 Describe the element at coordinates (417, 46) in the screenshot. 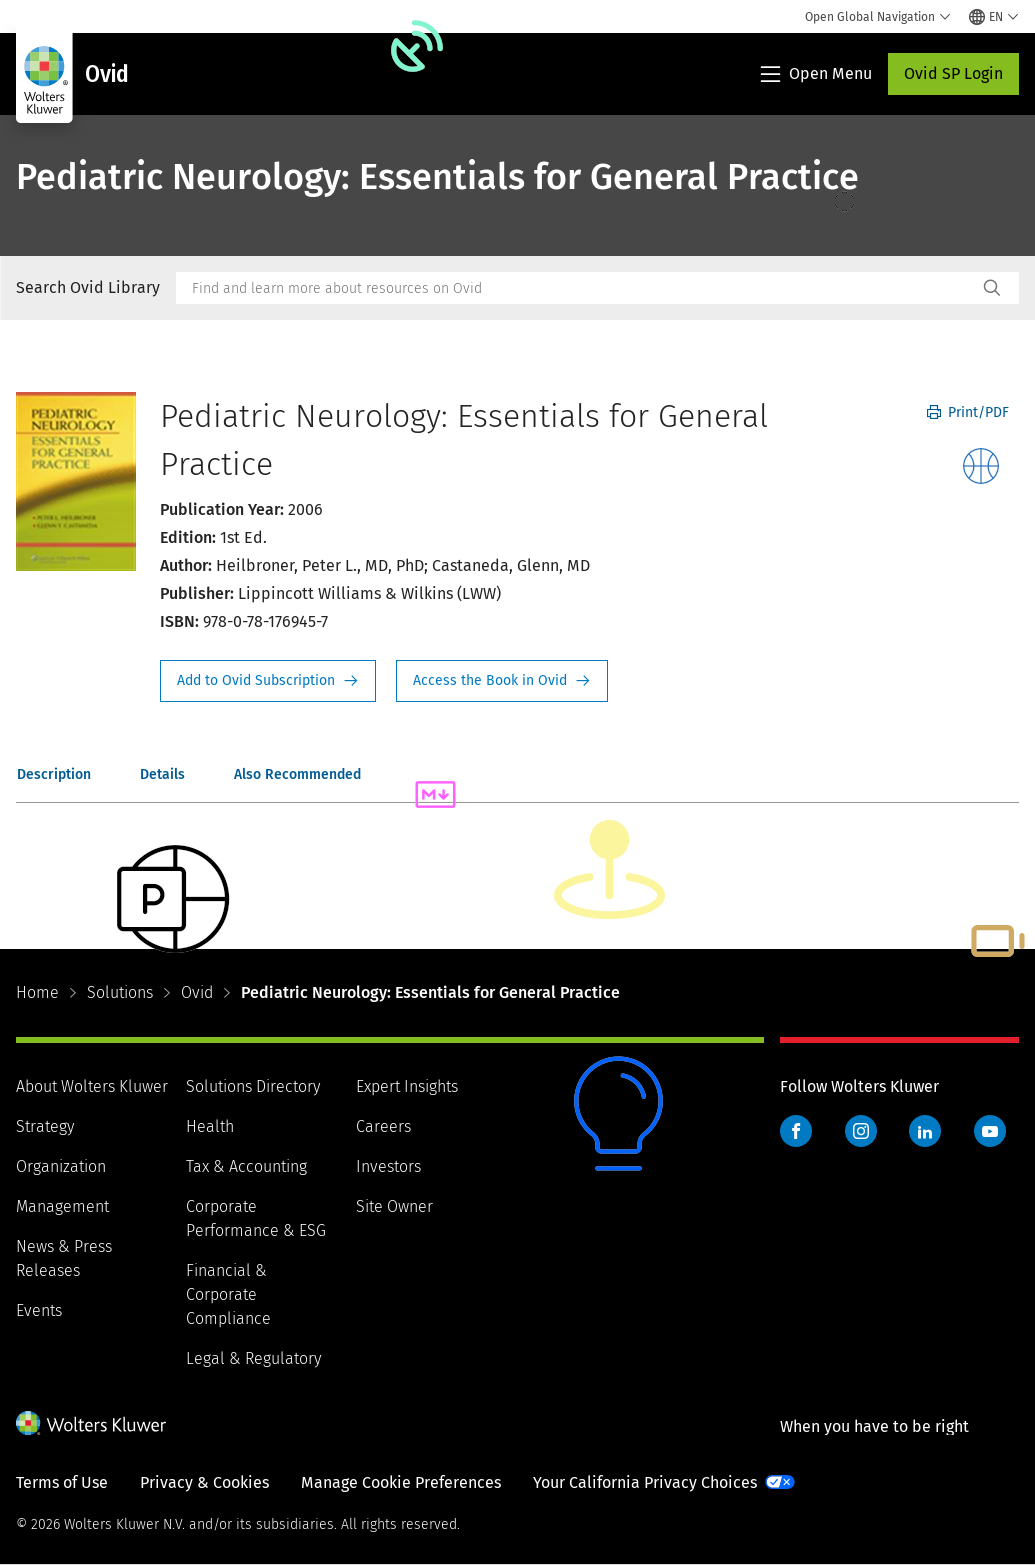

I see `access satellite or broadcast settings` at that location.